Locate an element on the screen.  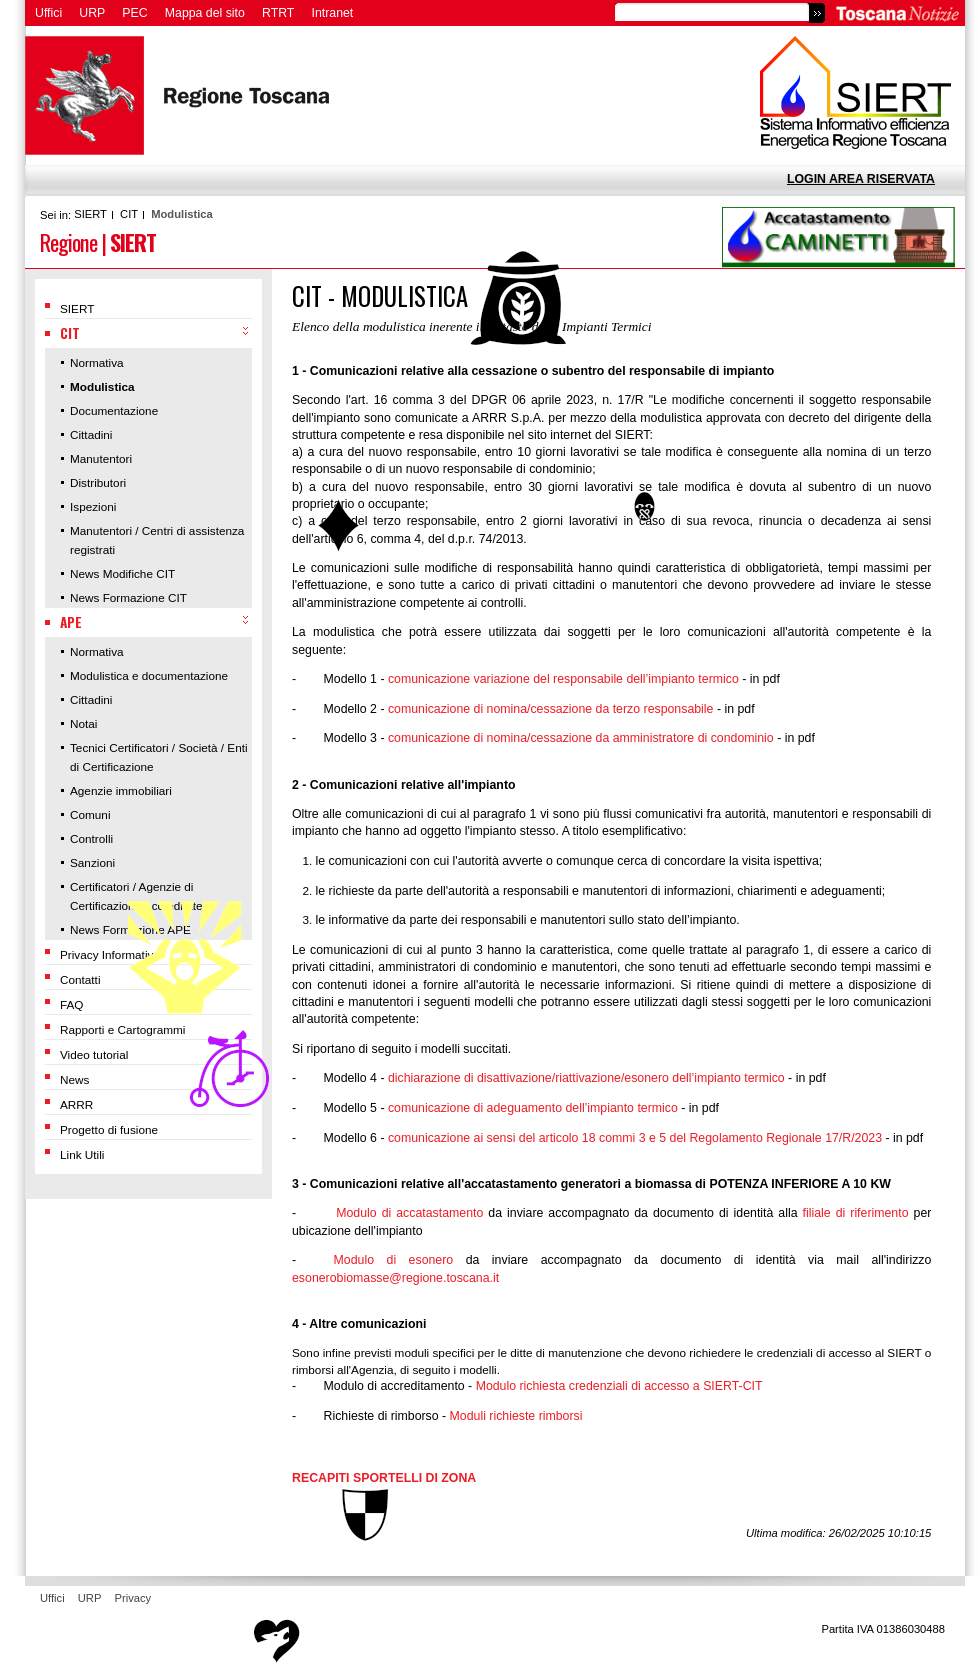
vintage or classic cycling mode is located at coordinates (229, 1067).